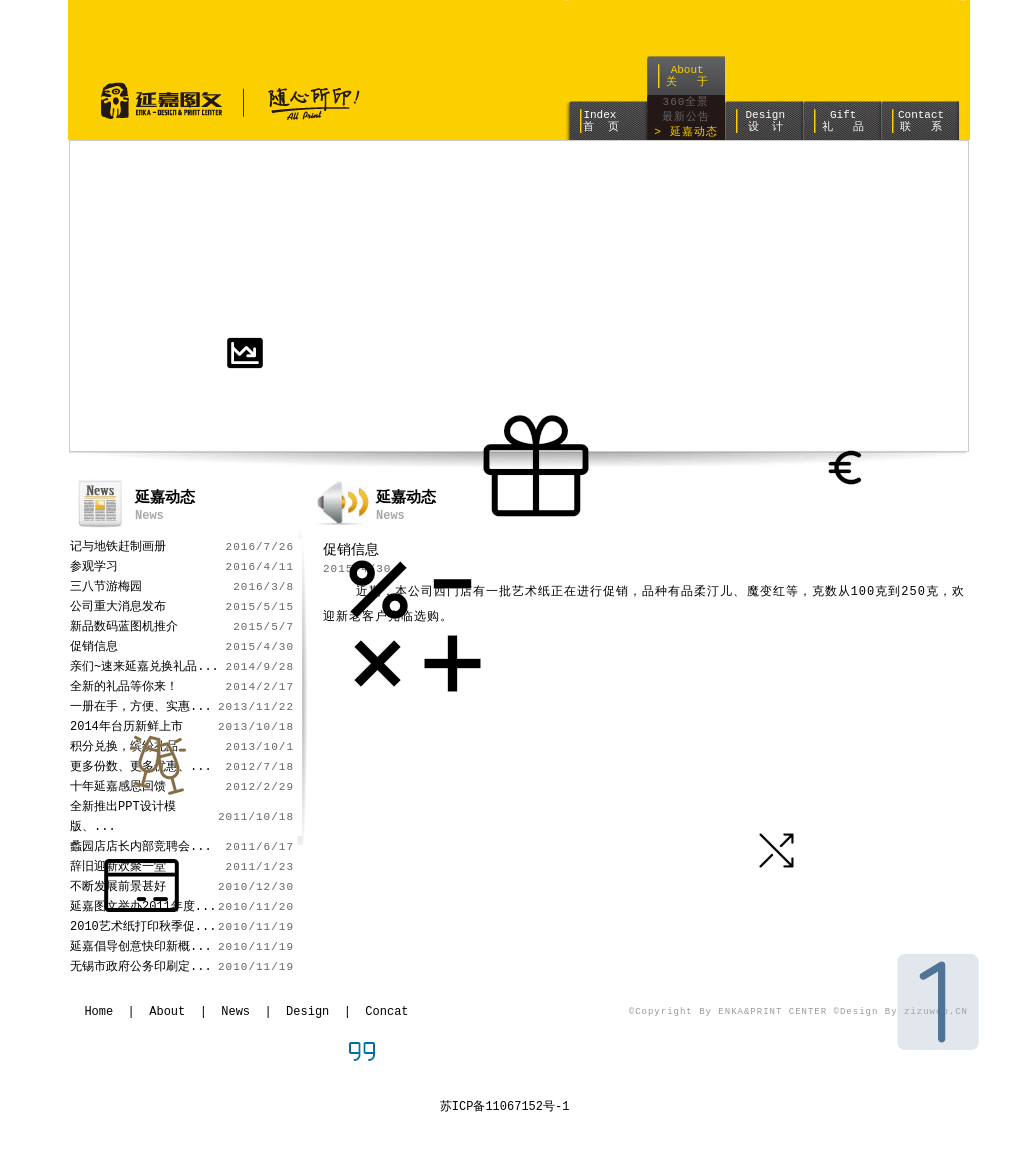  I want to click on view pricing in euros, so click(845, 467).